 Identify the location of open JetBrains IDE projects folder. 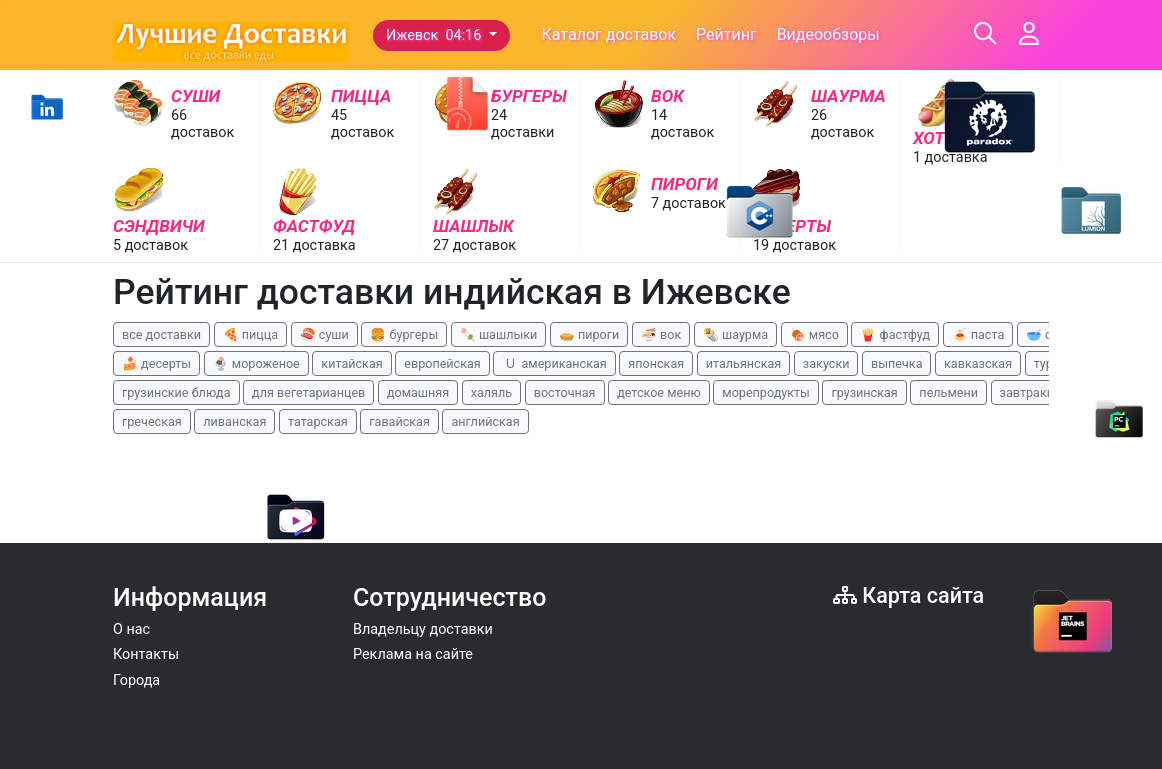
(1072, 623).